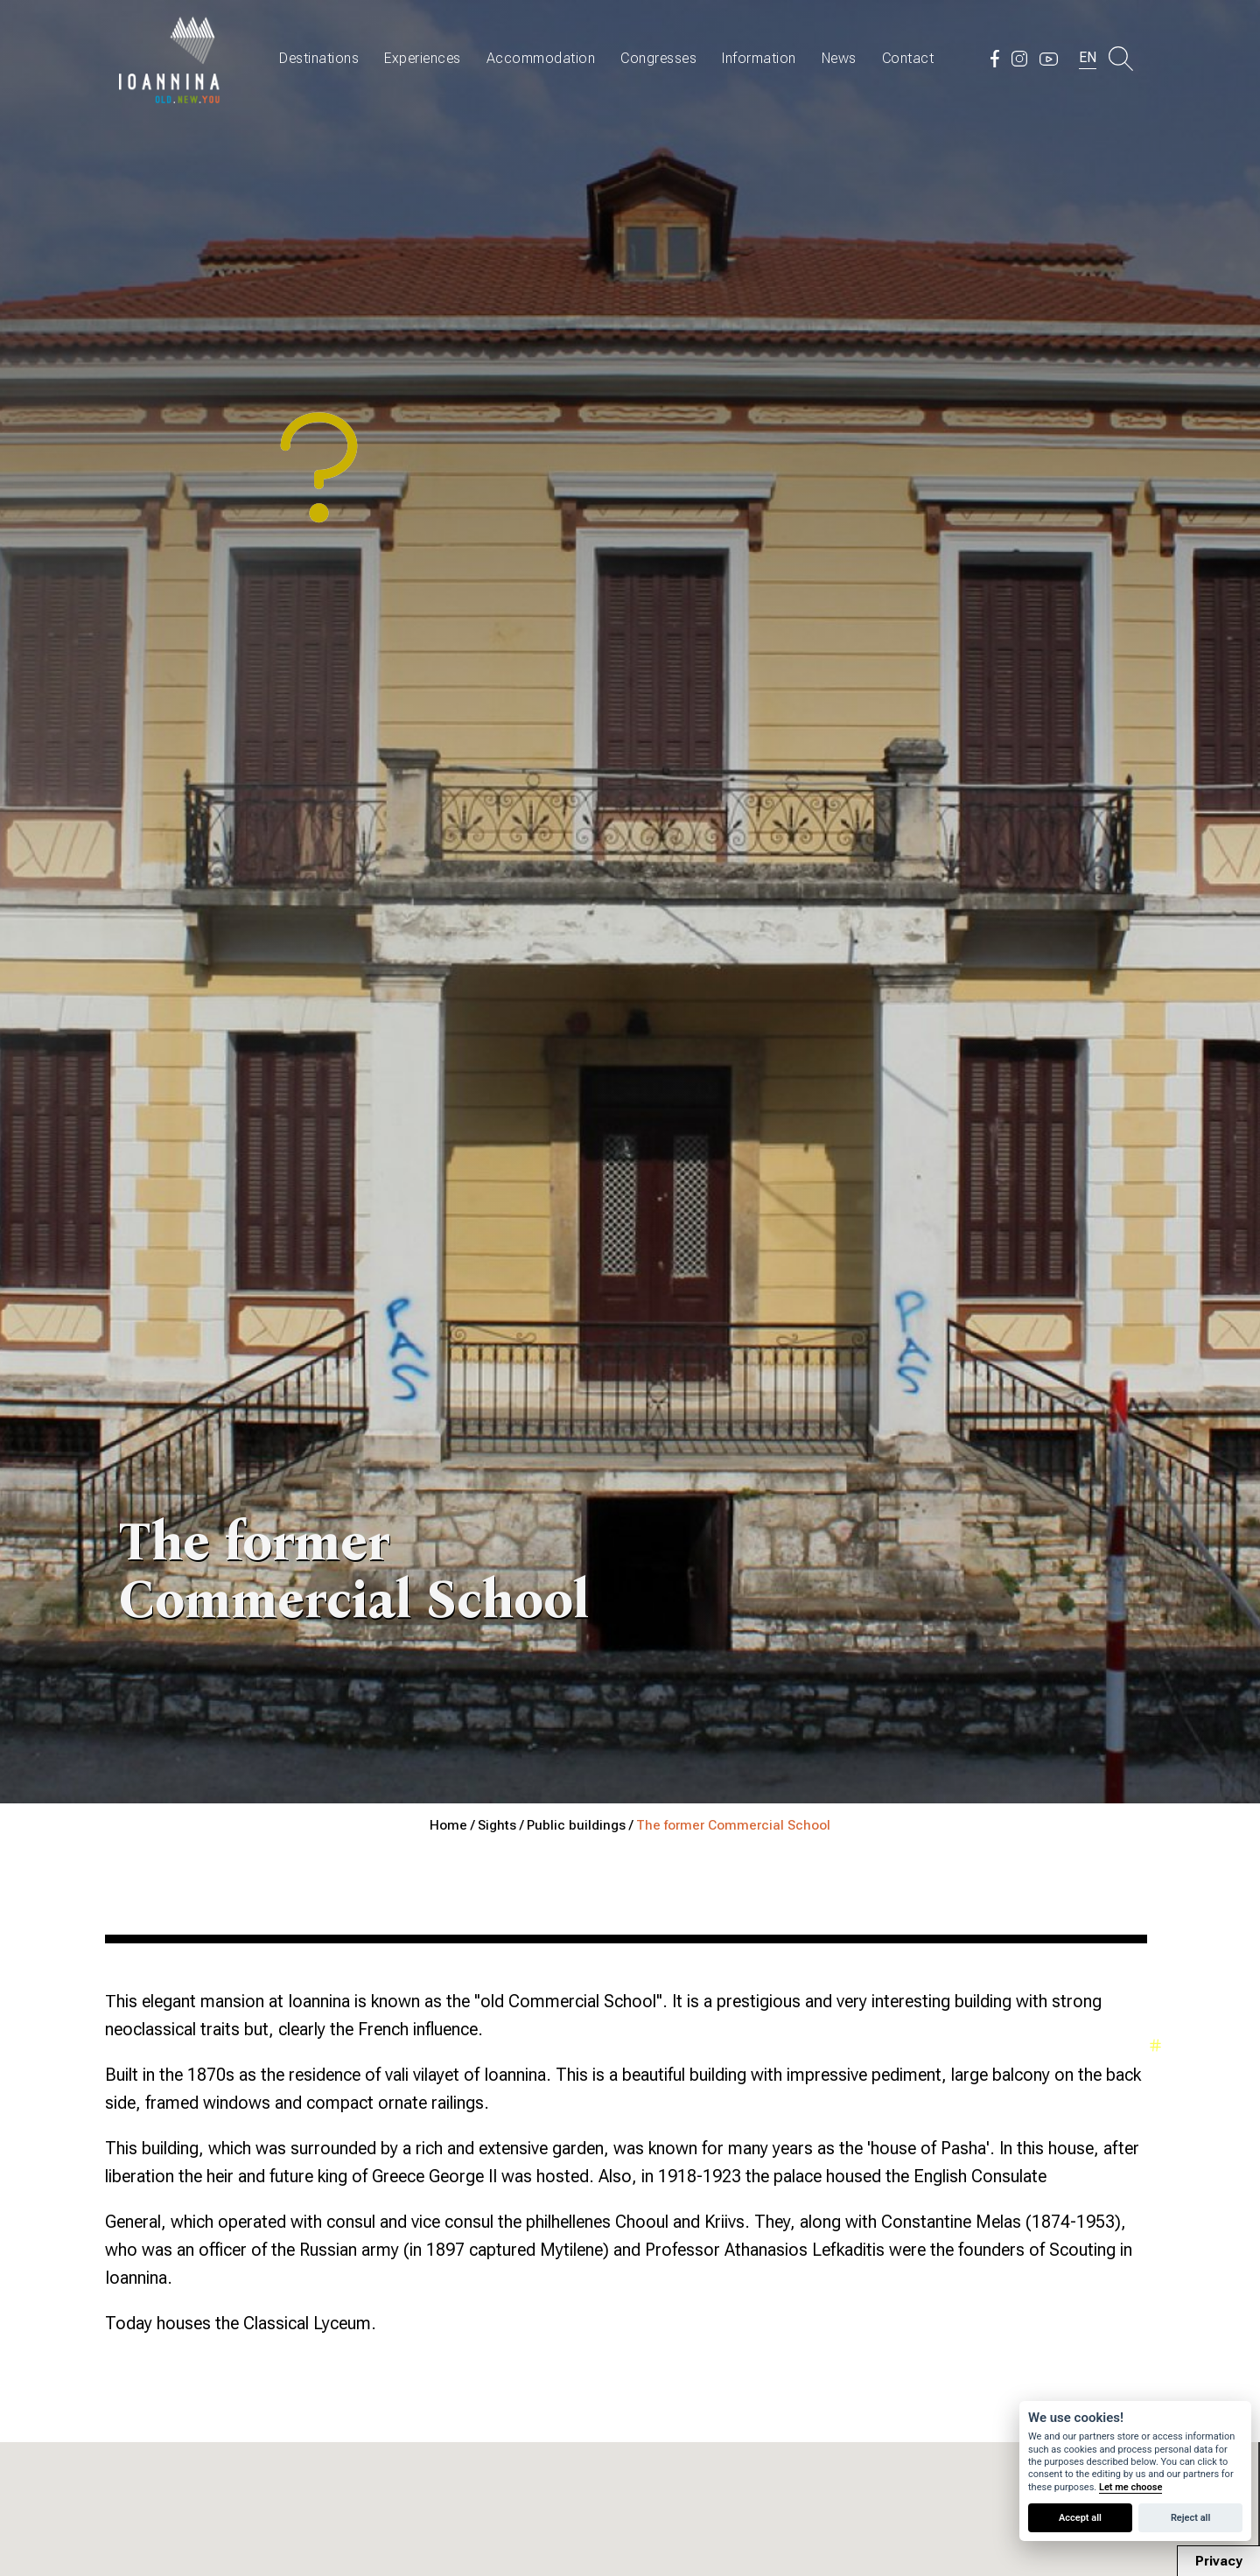 Image resolution: width=1260 pixels, height=2576 pixels. What do you see at coordinates (318, 465) in the screenshot?
I see `access help or support` at bounding box center [318, 465].